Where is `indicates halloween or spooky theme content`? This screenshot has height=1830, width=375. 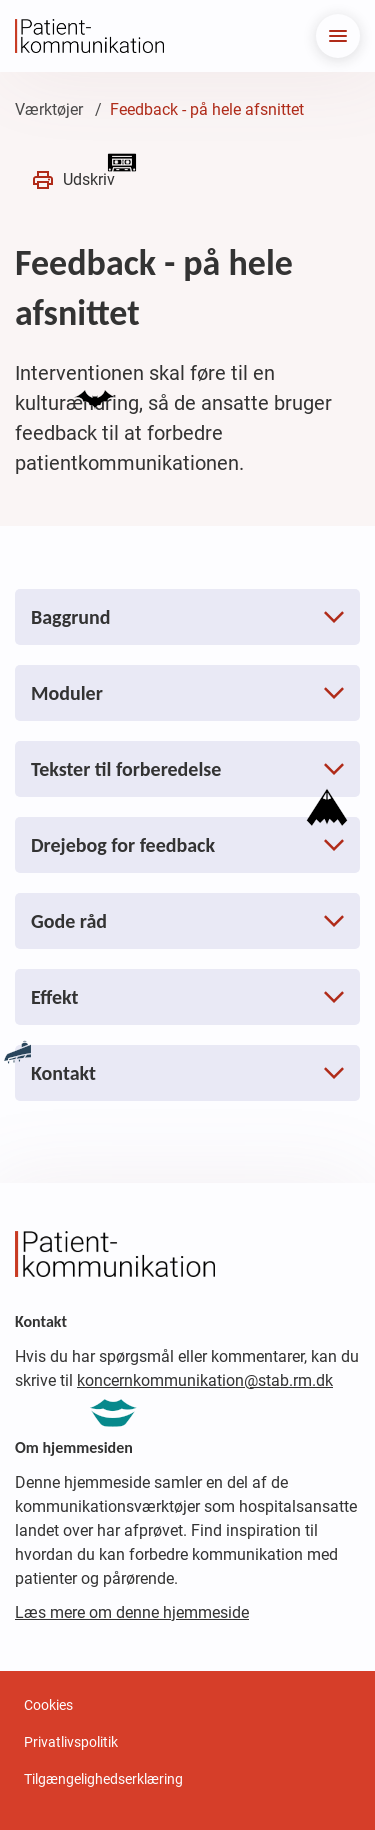 indicates halloween or spooky theme content is located at coordinates (95, 400).